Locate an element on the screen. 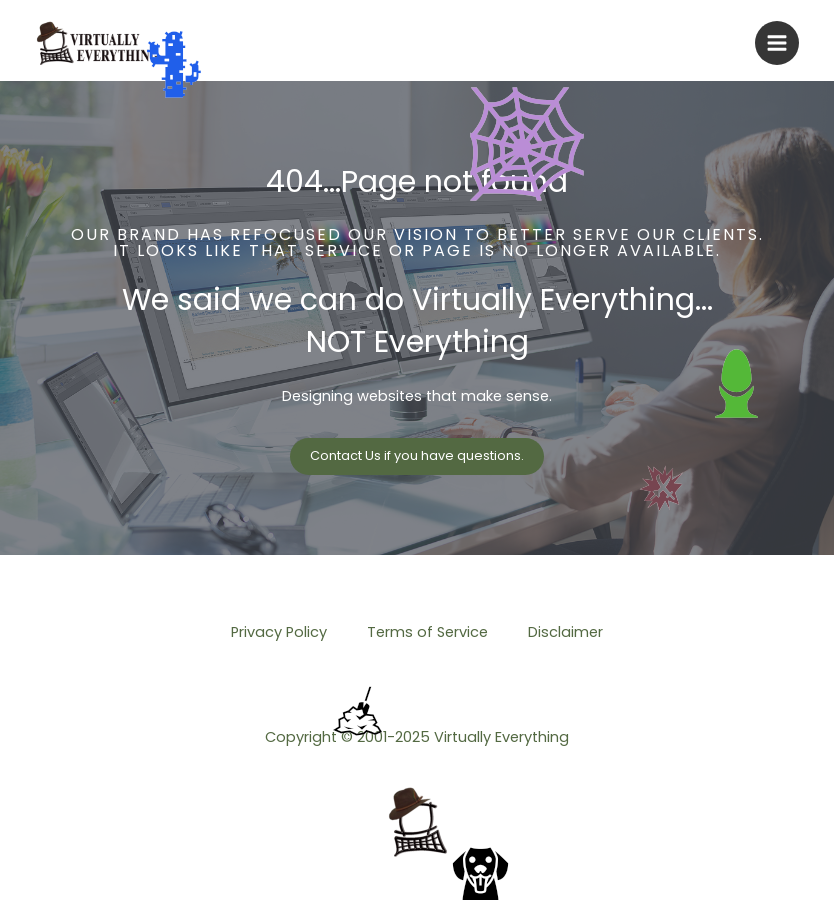  select egg pod vehicle or transport is located at coordinates (736, 383).